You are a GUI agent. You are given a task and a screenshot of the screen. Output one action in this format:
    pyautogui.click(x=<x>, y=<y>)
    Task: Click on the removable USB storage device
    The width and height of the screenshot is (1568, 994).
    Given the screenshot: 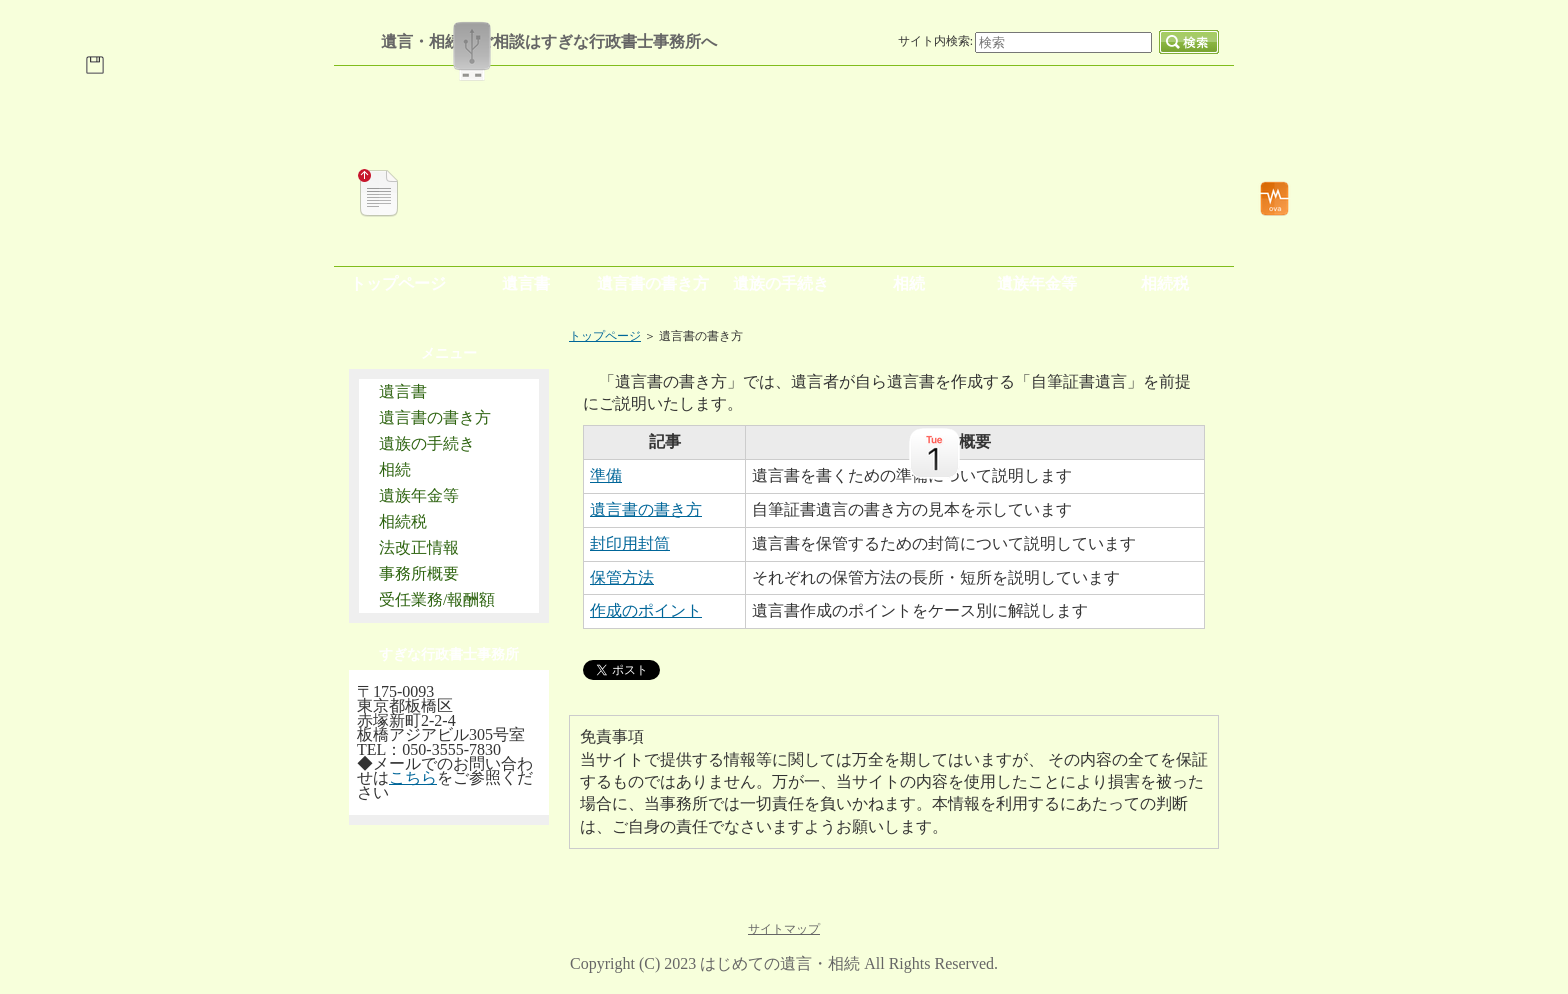 What is the action you would take?
    pyautogui.click(x=472, y=51)
    